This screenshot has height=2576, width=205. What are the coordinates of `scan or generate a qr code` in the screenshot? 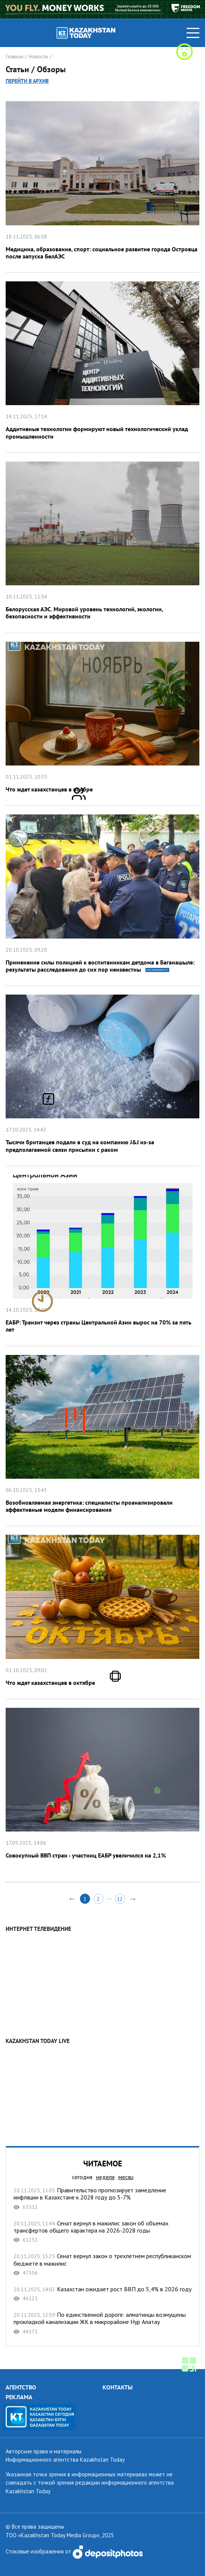 It's located at (189, 2364).